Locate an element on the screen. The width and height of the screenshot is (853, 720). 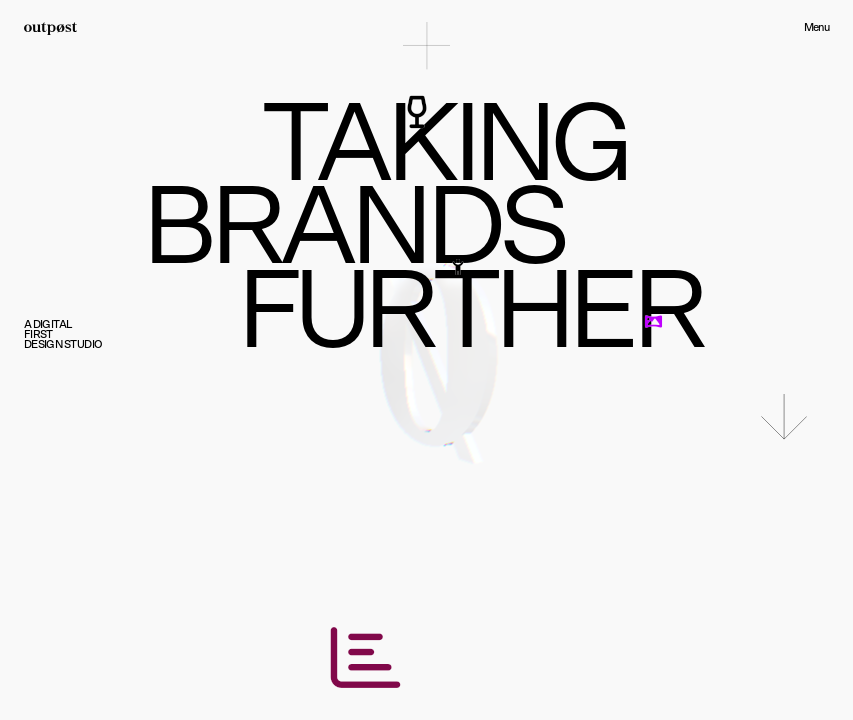
view panoramic photo is located at coordinates (653, 321).